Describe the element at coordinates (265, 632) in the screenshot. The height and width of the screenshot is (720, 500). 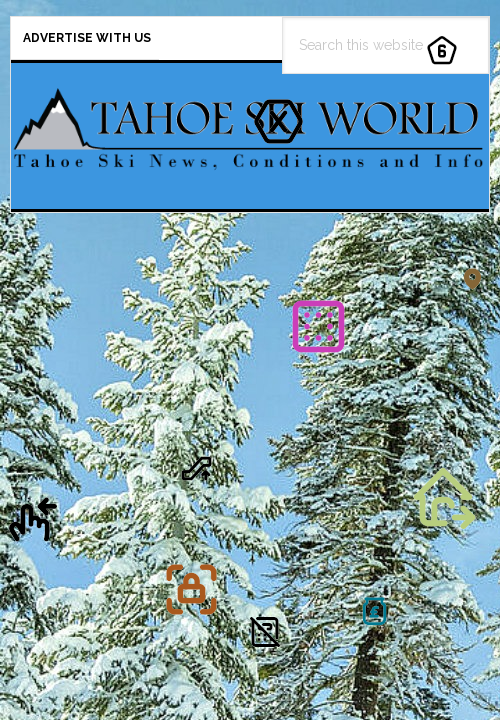
I see `calculator function disabled` at that location.